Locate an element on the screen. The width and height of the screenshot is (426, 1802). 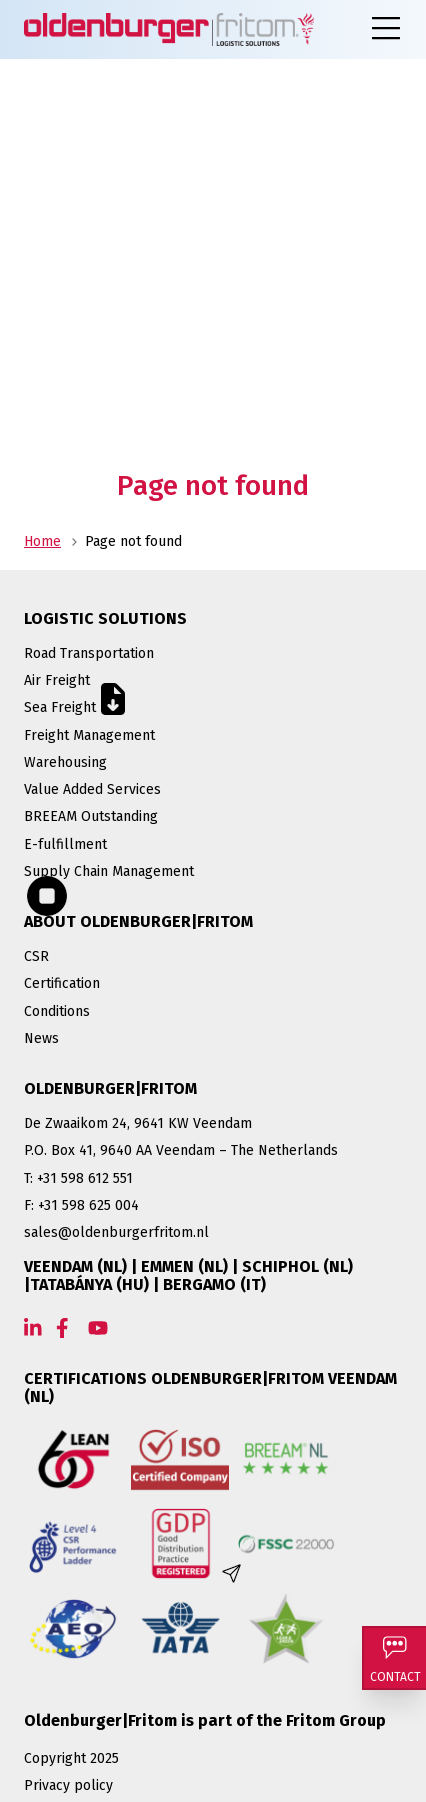
download file is located at coordinates (113, 699).